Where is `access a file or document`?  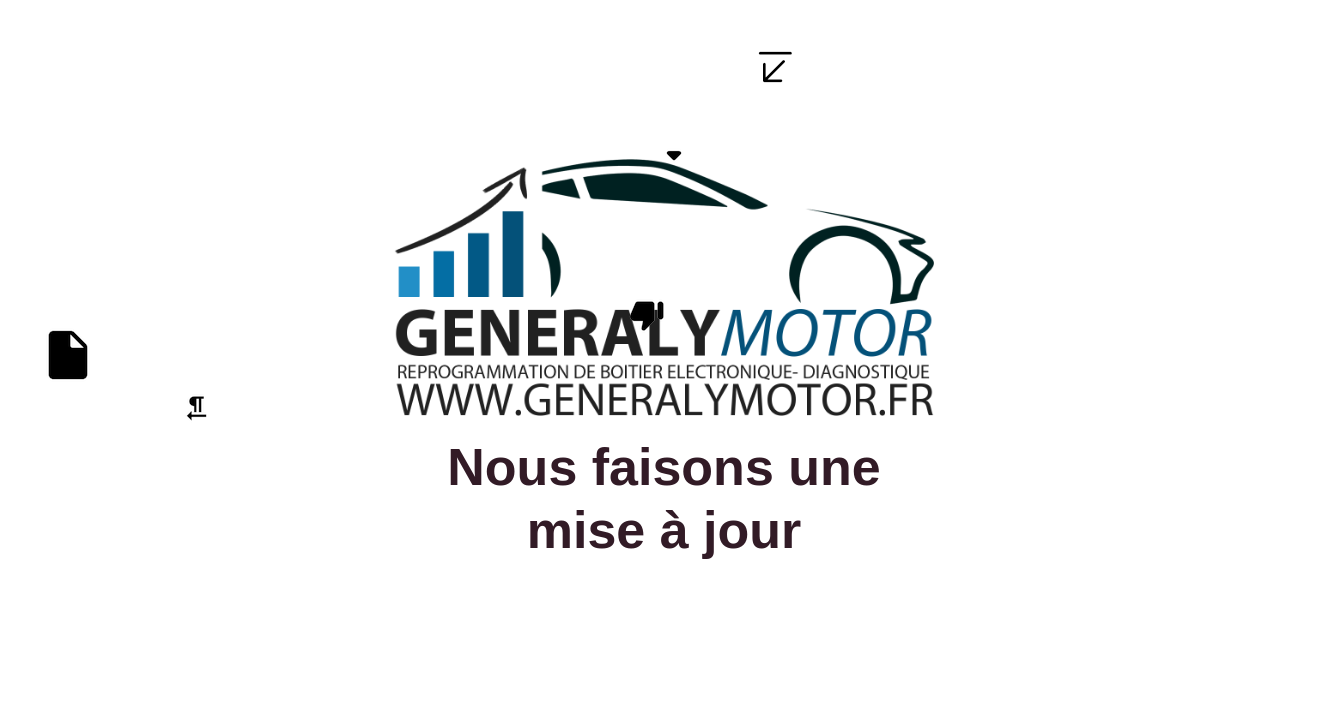 access a file or document is located at coordinates (68, 355).